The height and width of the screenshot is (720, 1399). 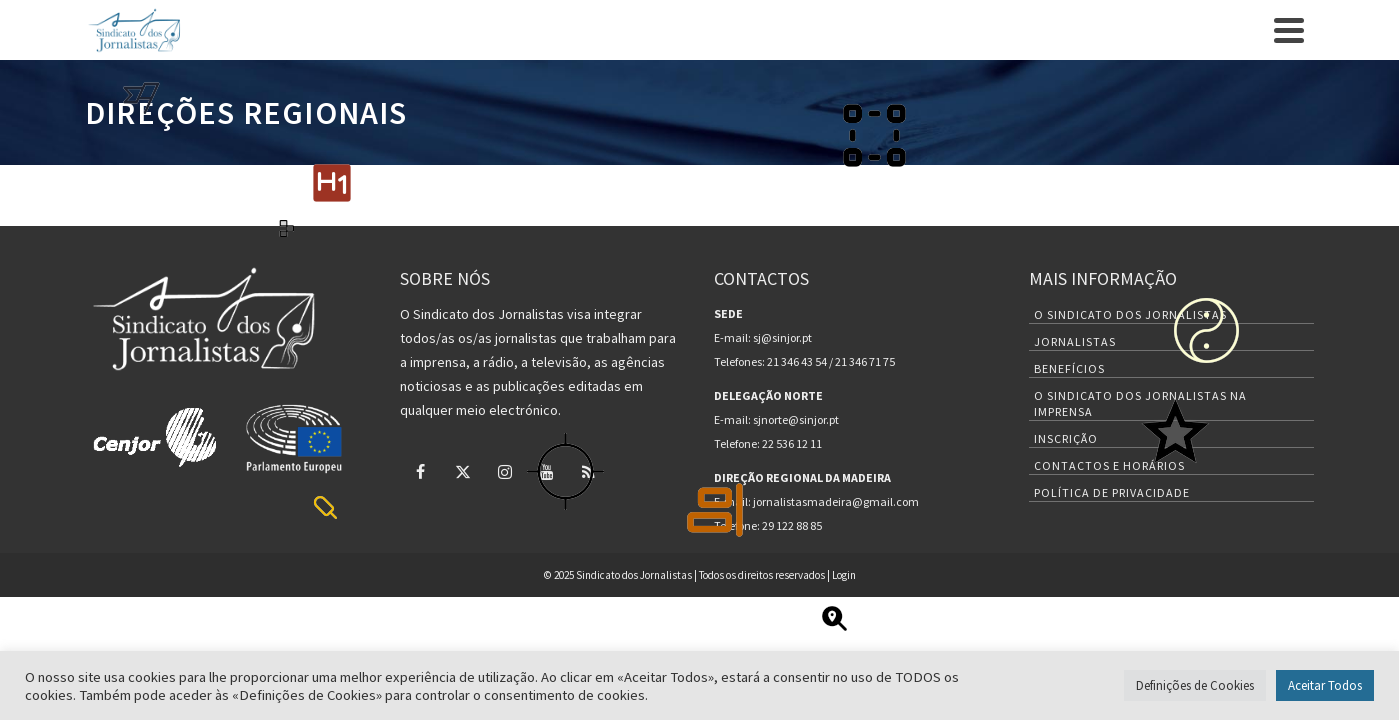 What do you see at coordinates (565, 471) in the screenshot?
I see `access current location` at bounding box center [565, 471].